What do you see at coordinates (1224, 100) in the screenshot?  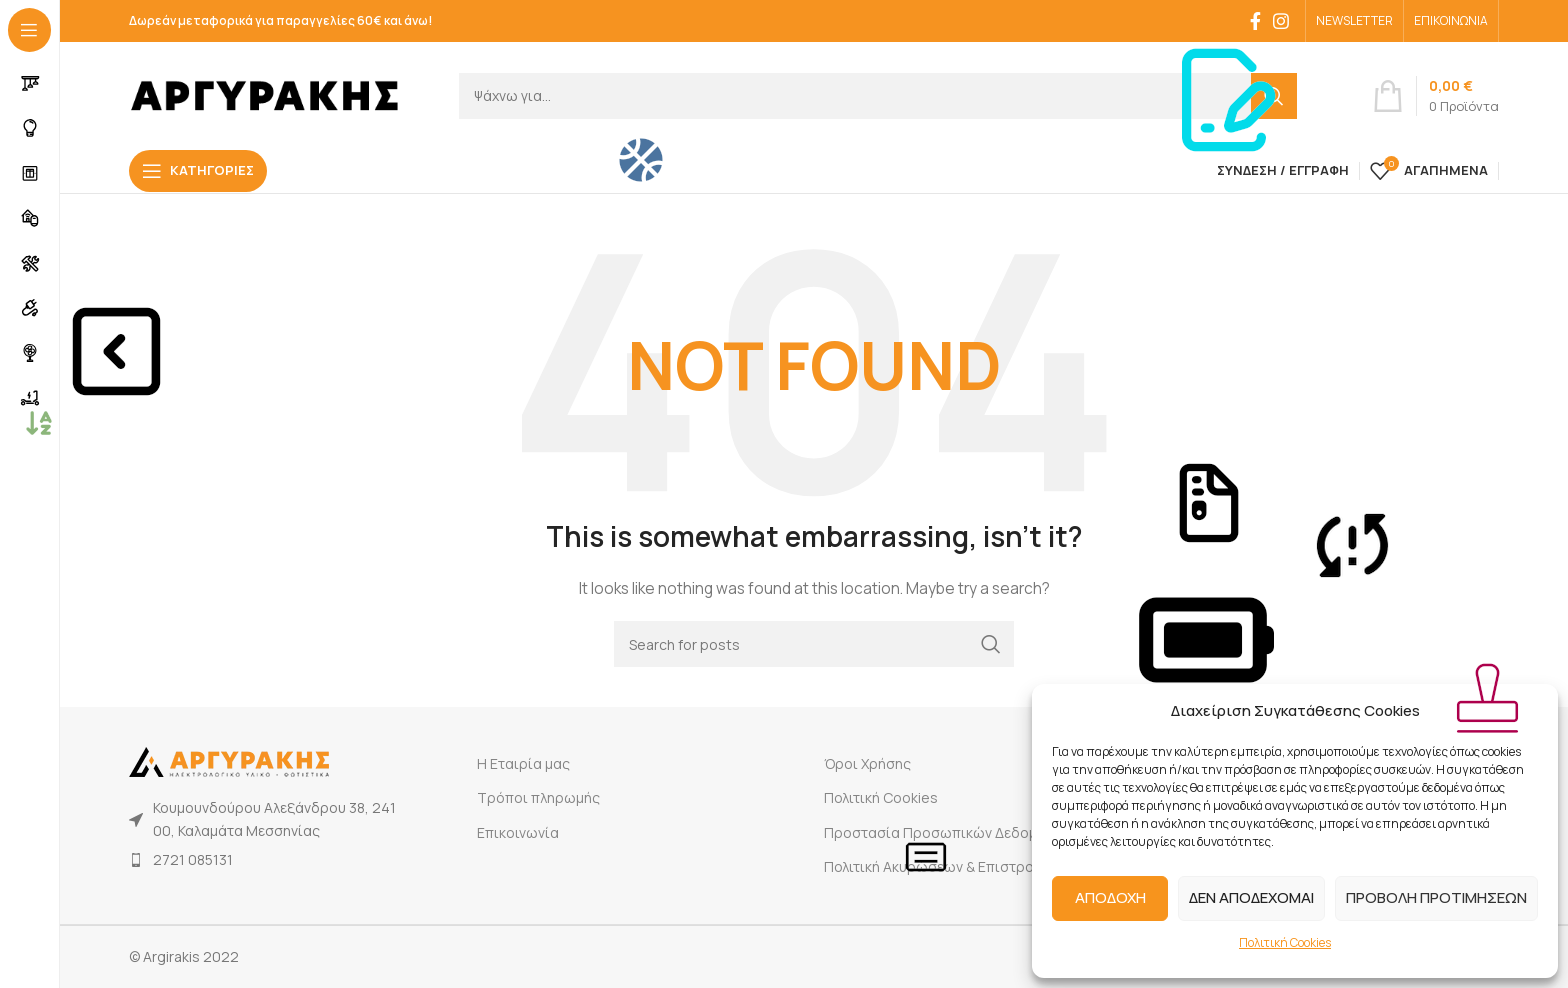 I see `edit document` at bounding box center [1224, 100].